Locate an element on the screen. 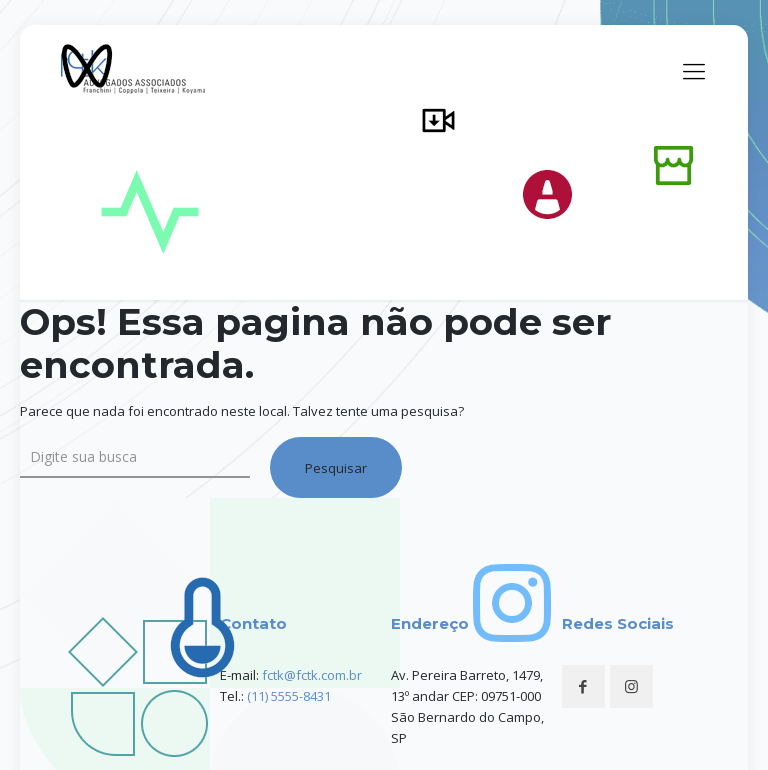 Image resolution: width=768 pixels, height=770 pixels. open markup or annotation tools is located at coordinates (547, 194).